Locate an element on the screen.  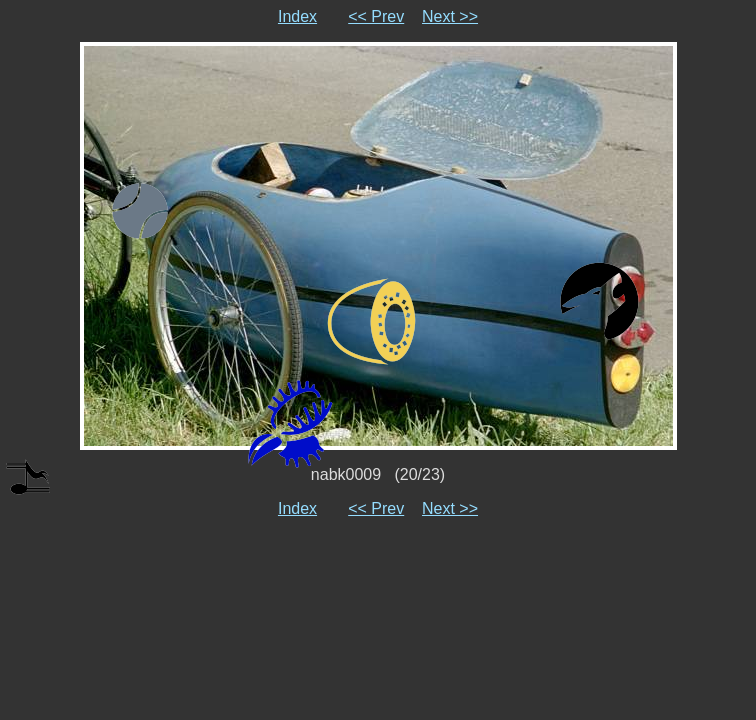
wildlife or nature-themed app icon is located at coordinates (599, 302).